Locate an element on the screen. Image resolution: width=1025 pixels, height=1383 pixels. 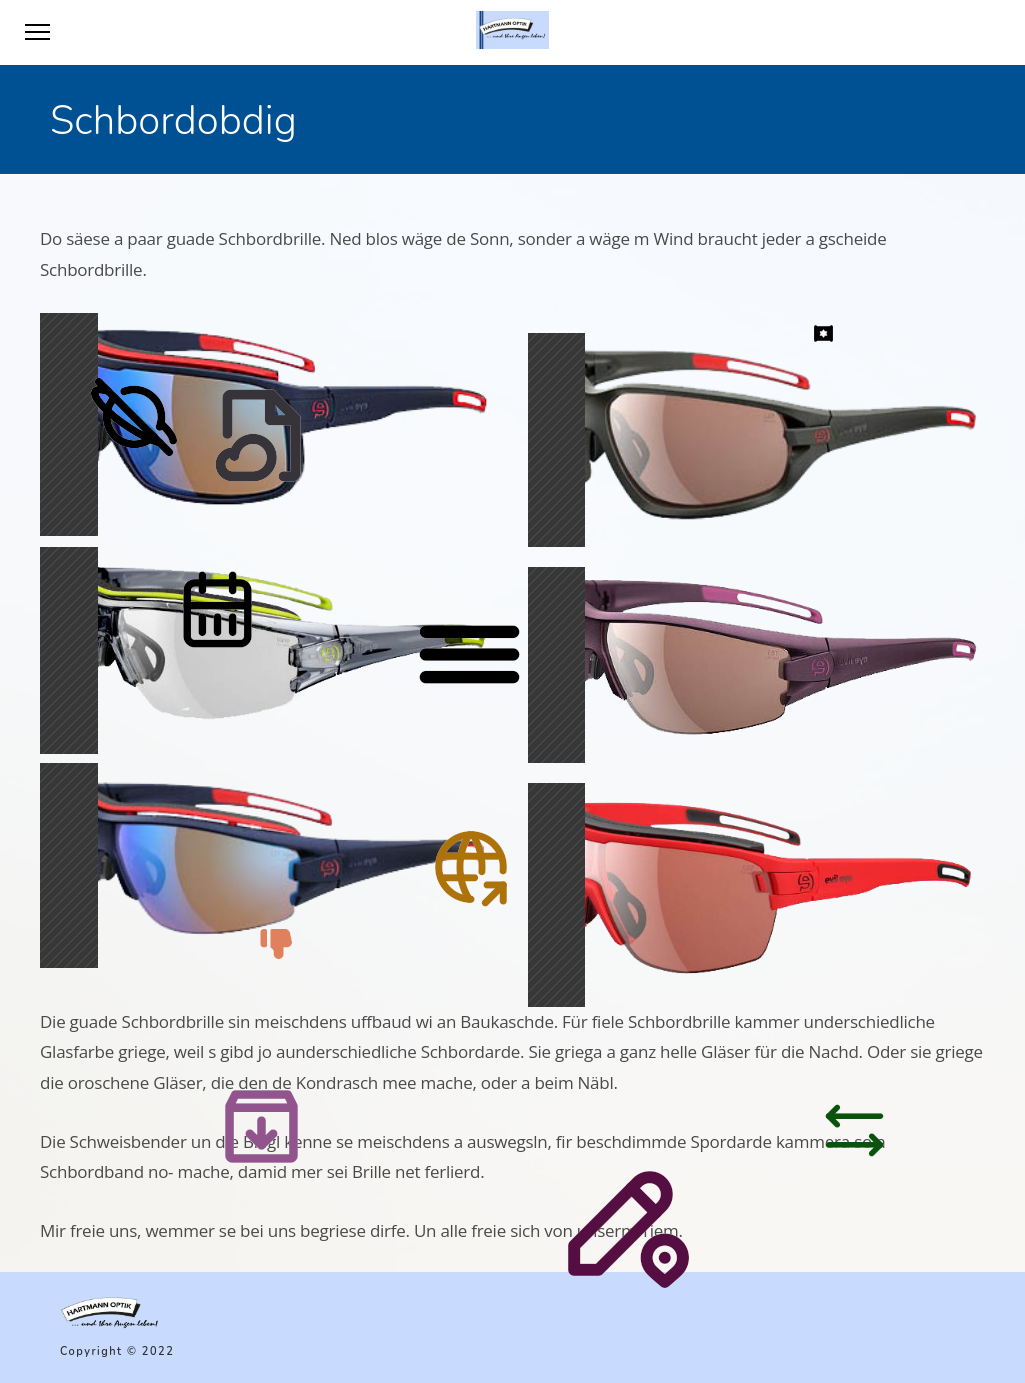
download to local storage is located at coordinates (261, 1126).